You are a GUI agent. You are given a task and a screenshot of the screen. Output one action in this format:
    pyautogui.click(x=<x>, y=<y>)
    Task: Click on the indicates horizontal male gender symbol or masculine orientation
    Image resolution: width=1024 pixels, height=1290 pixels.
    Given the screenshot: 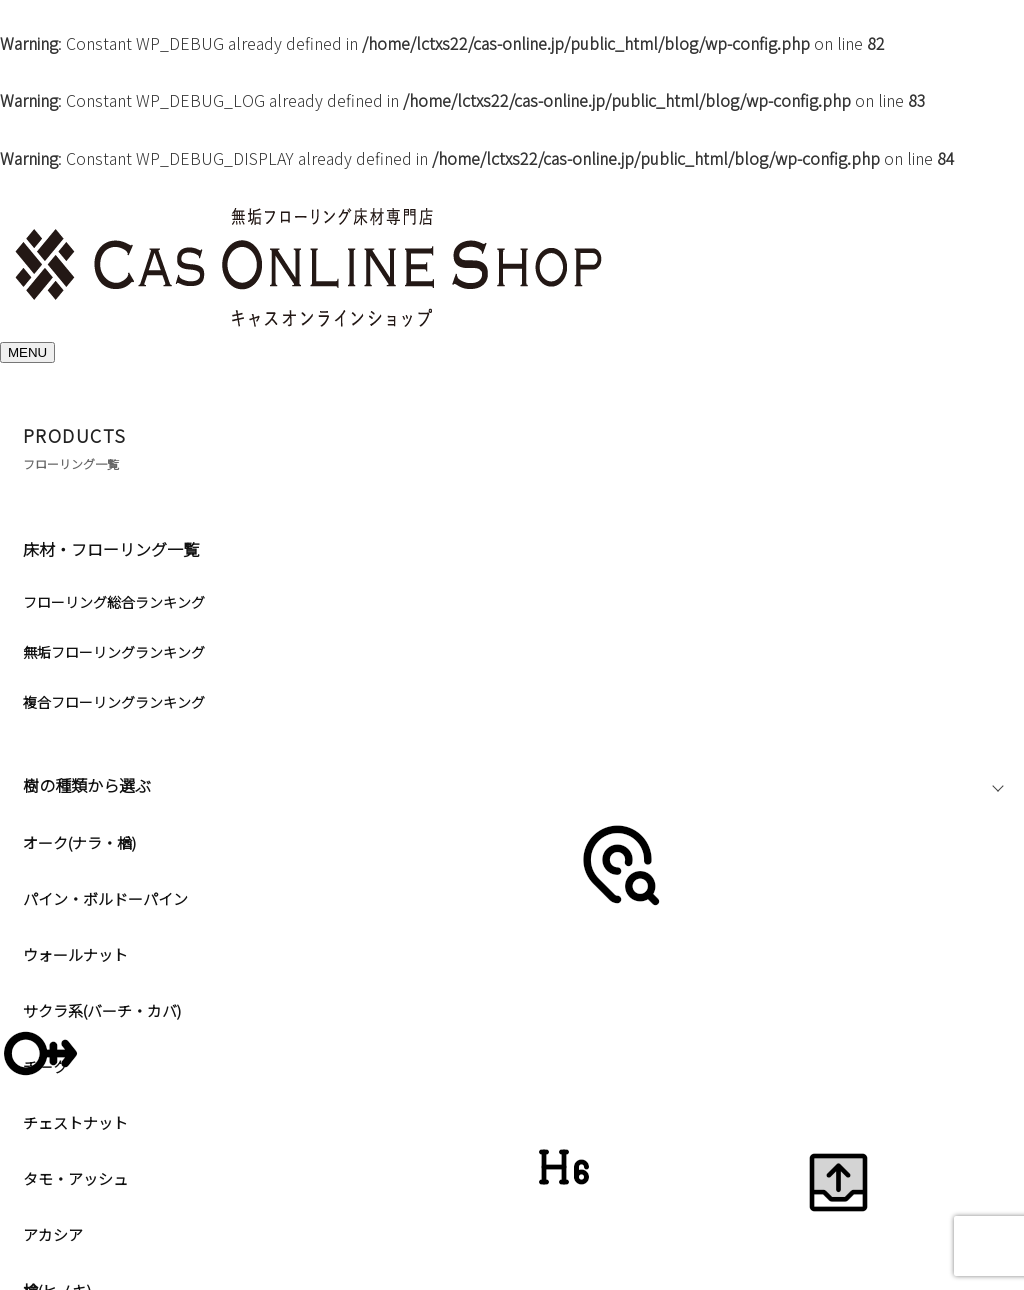 What is the action you would take?
    pyautogui.click(x=39, y=1053)
    